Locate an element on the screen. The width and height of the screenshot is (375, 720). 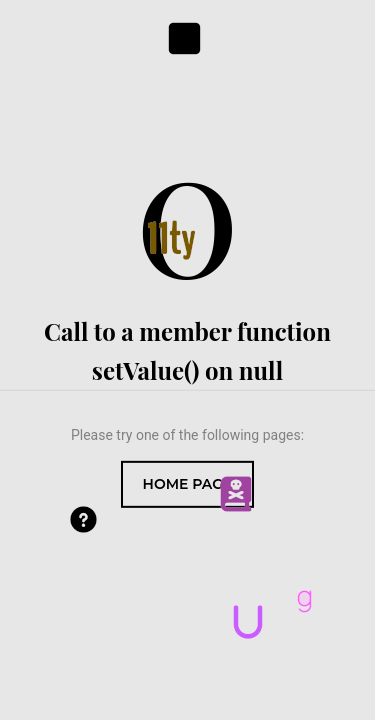
the letter U character or text element is located at coordinates (248, 622).